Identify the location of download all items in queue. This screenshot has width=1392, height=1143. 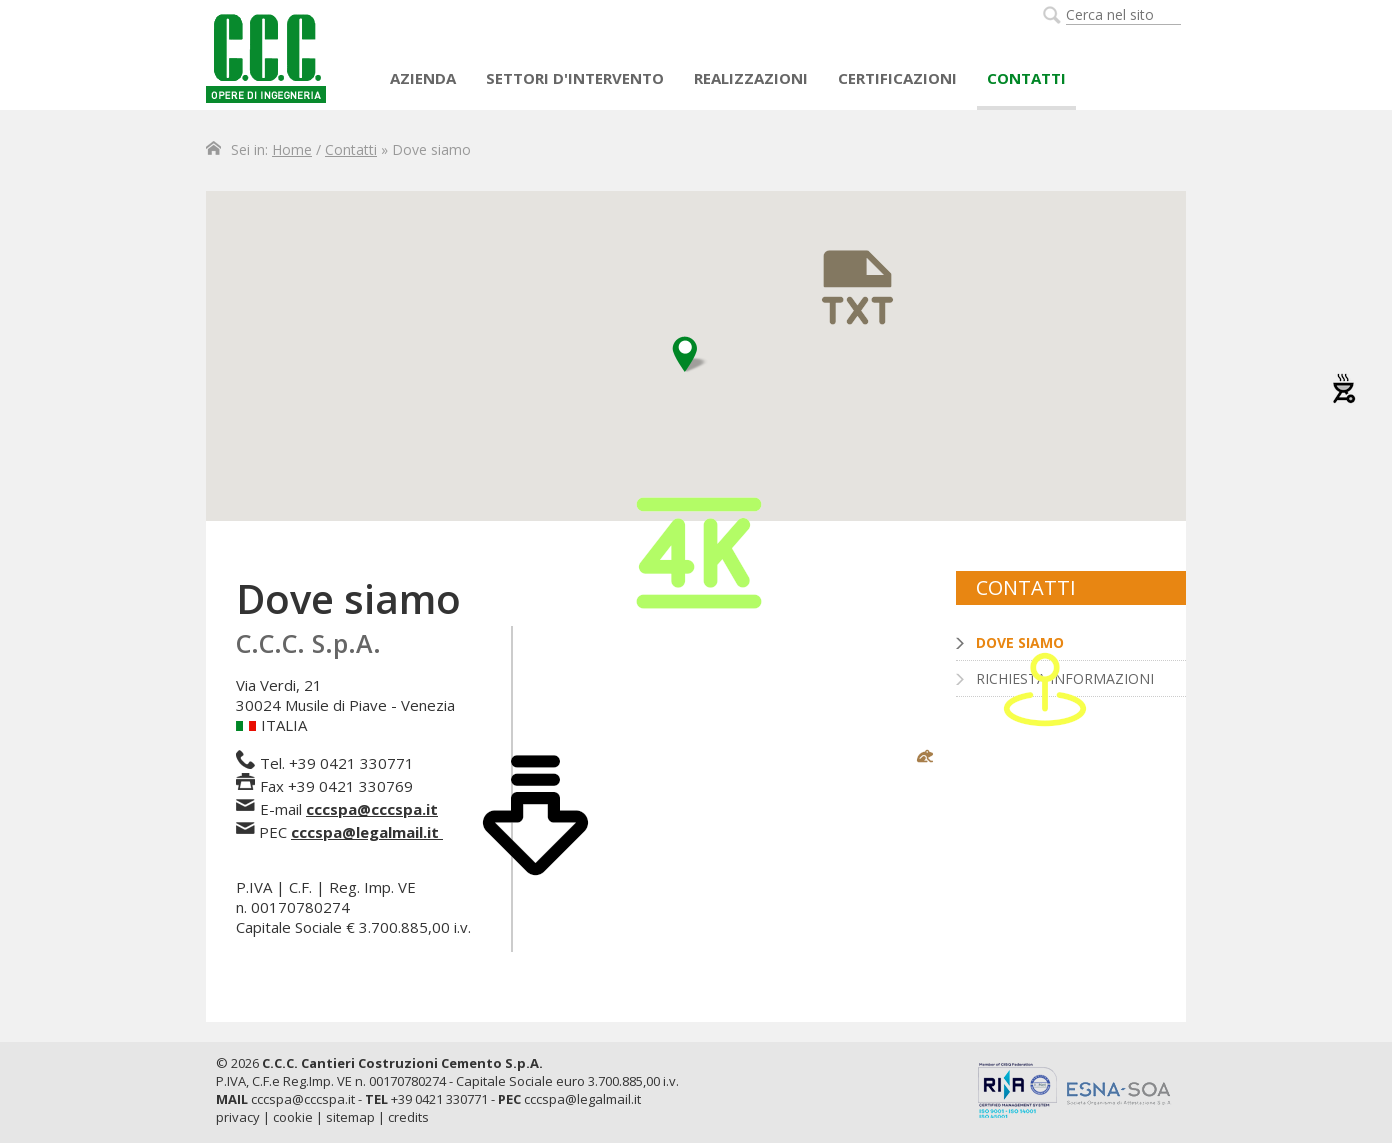
(535, 816).